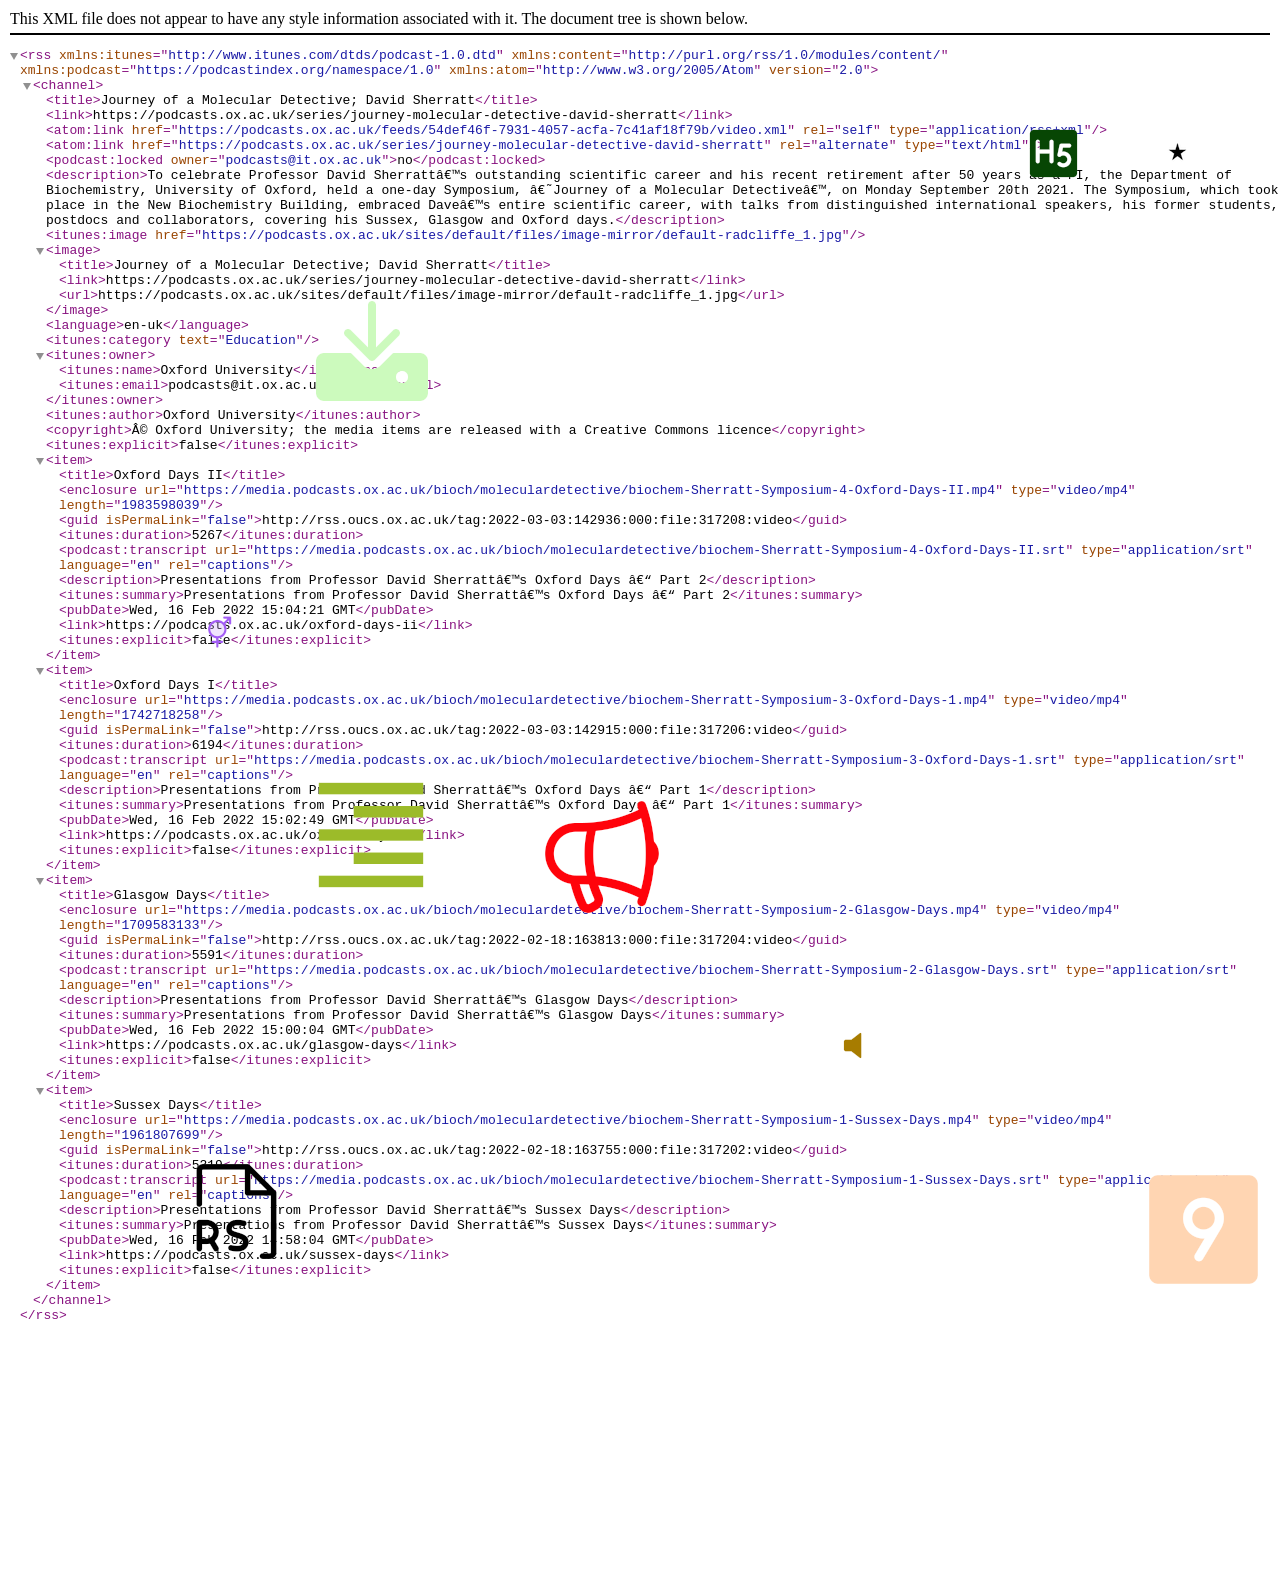 The width and height of the screenshot is (1280, 1578). What do you see at coordinates (371, 835) in the screenshot?
I see `align text to the right` at bounding box center [371, 835].